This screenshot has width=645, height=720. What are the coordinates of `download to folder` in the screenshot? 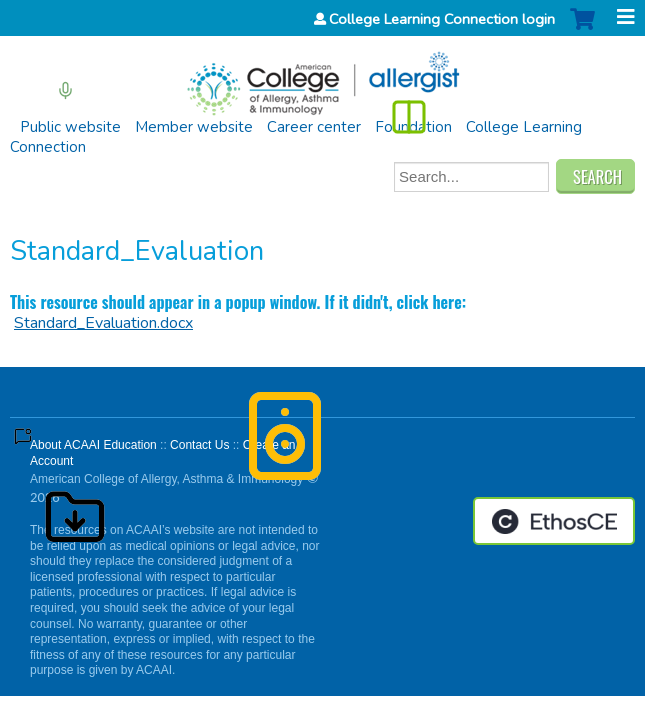 It's located at (75, 518).